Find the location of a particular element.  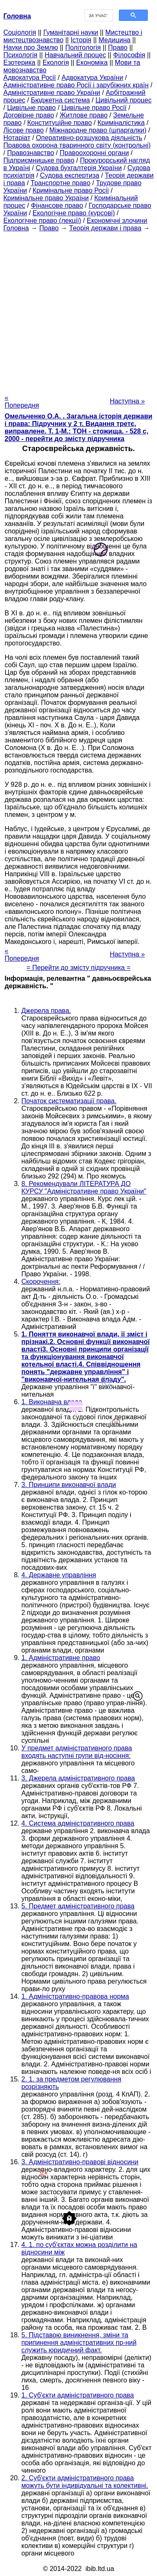

pause media playback is located at coordinates (116, 1423).